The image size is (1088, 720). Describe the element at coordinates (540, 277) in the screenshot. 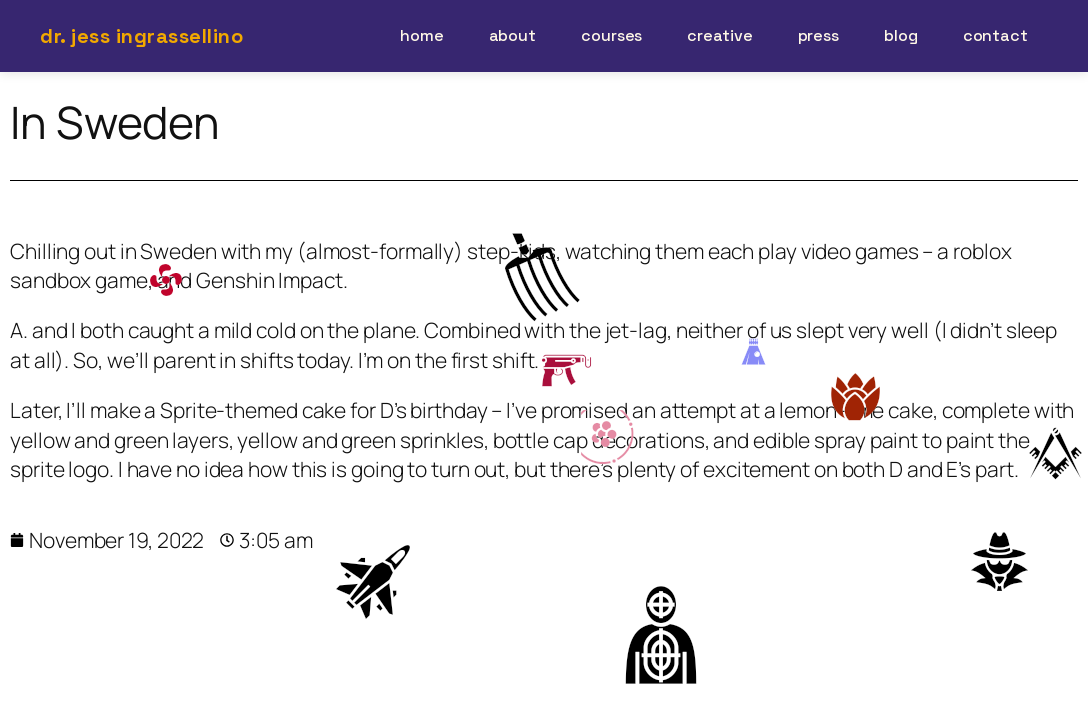

I see `farming or agriculture tool category` at that location.